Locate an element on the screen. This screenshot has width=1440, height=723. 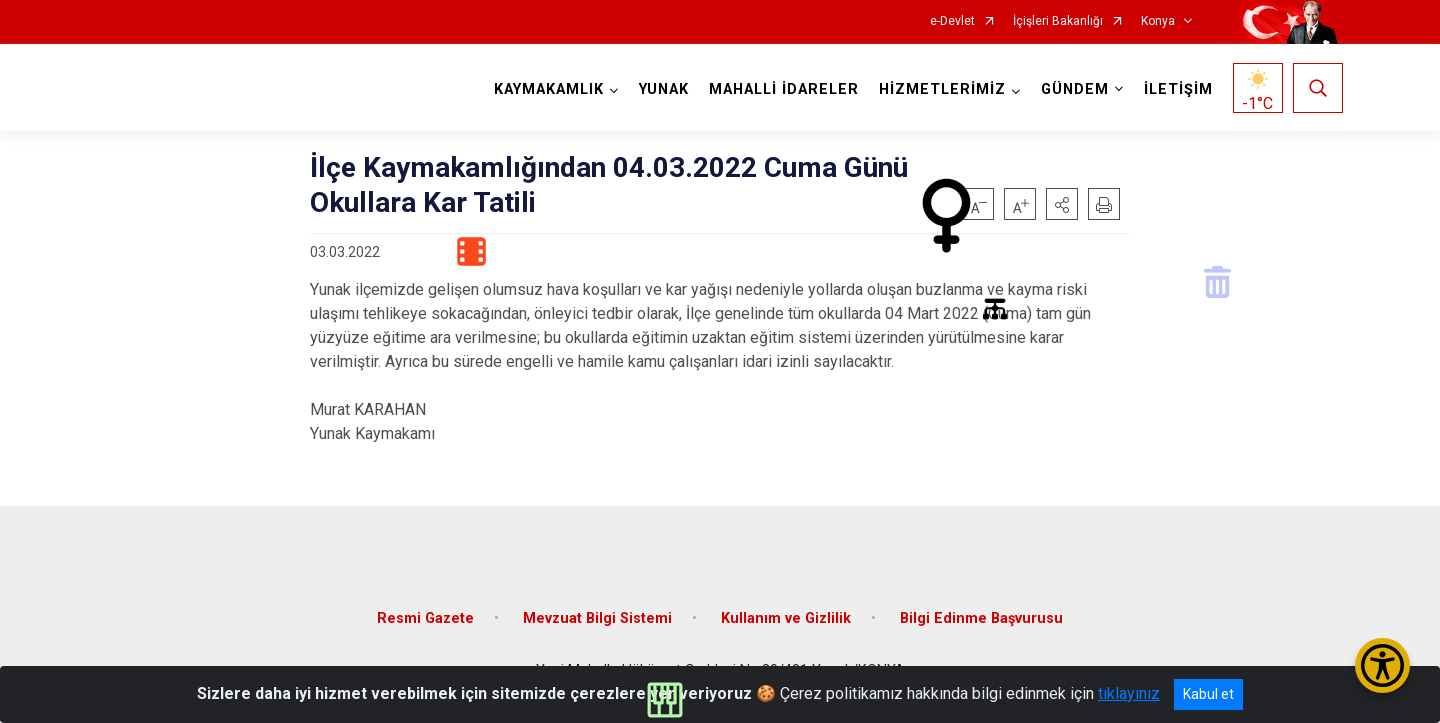
indicates female gender option is located at coordinates (946, 213).